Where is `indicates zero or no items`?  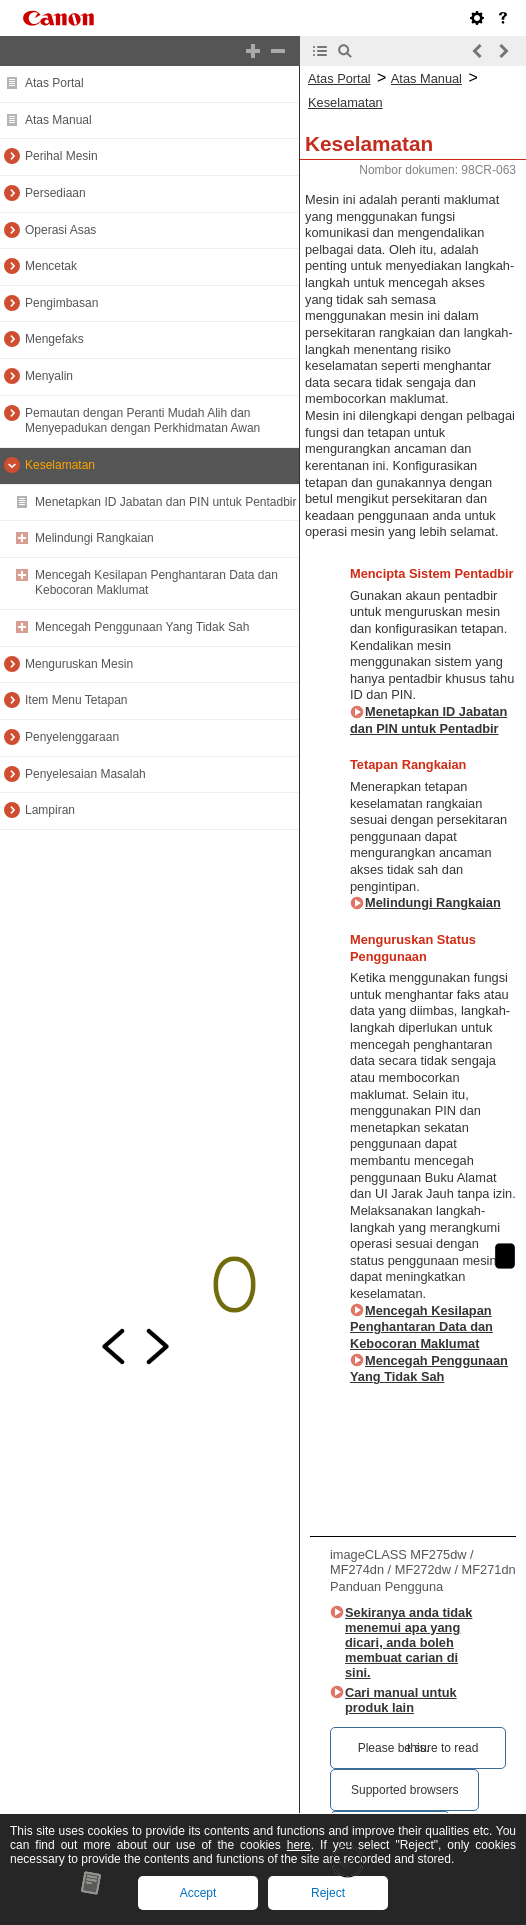 indicates zero or no items is located at coordinates (234, 1284).